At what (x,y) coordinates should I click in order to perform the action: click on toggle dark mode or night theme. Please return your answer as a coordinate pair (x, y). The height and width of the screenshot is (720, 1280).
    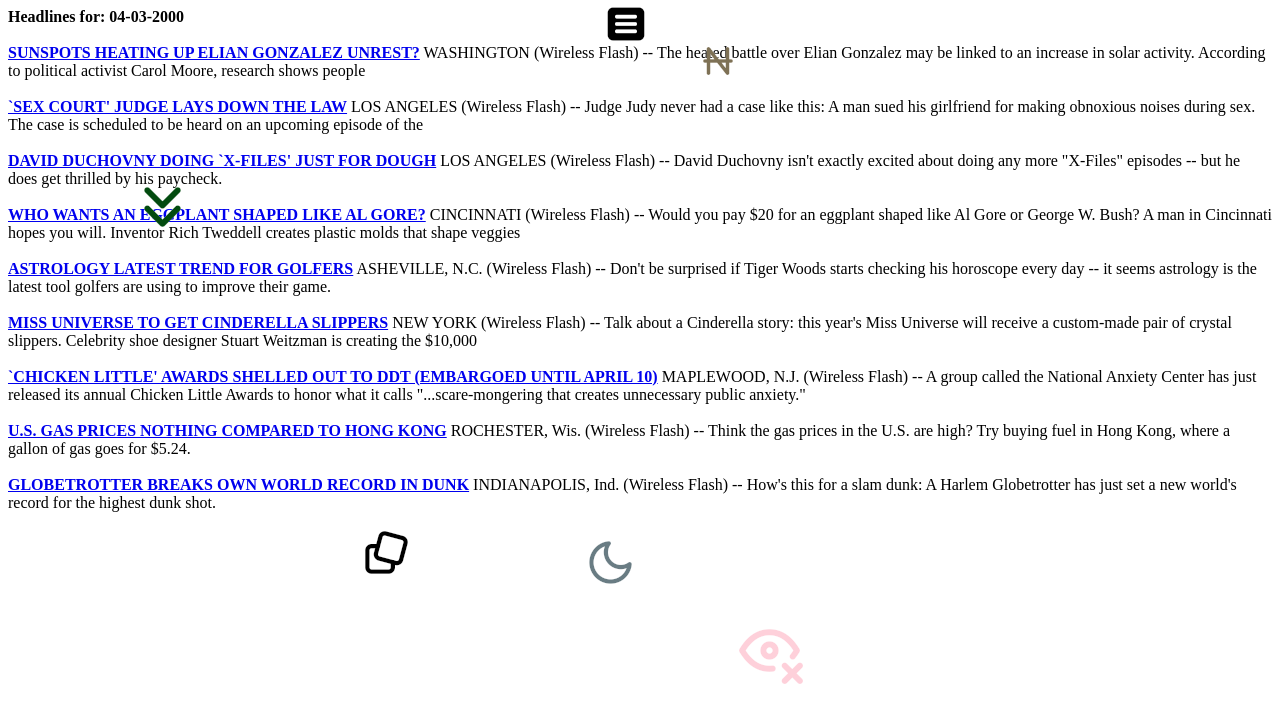
    Looking at the image, I should click on (610, 562).